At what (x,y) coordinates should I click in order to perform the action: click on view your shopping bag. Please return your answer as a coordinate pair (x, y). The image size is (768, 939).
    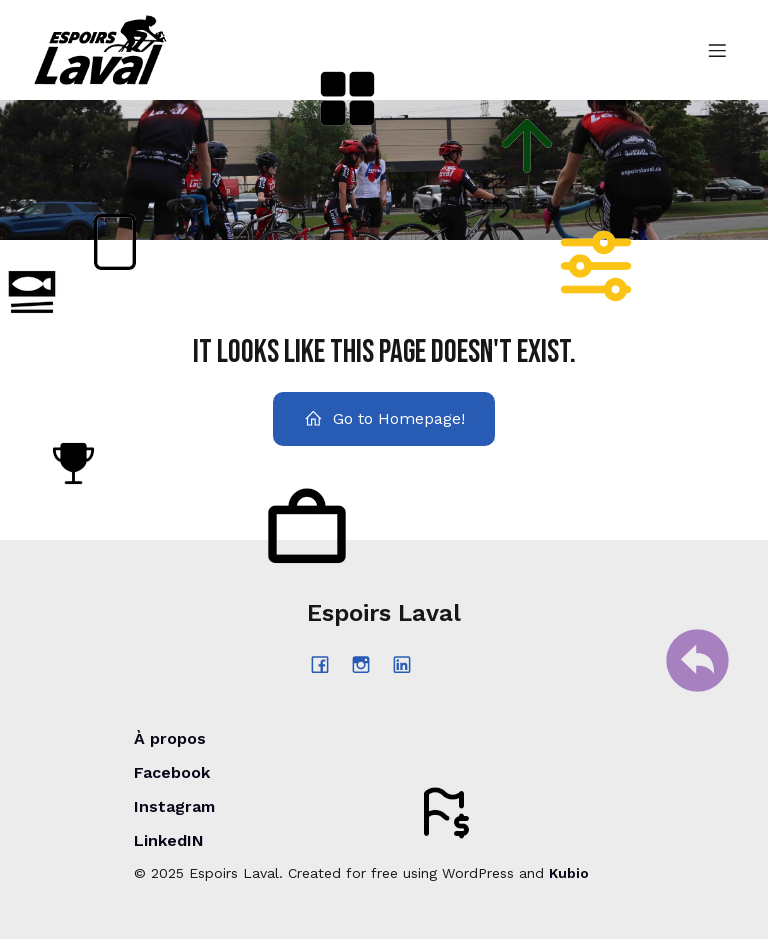
    Looking at the image, I should click on (307, 530).